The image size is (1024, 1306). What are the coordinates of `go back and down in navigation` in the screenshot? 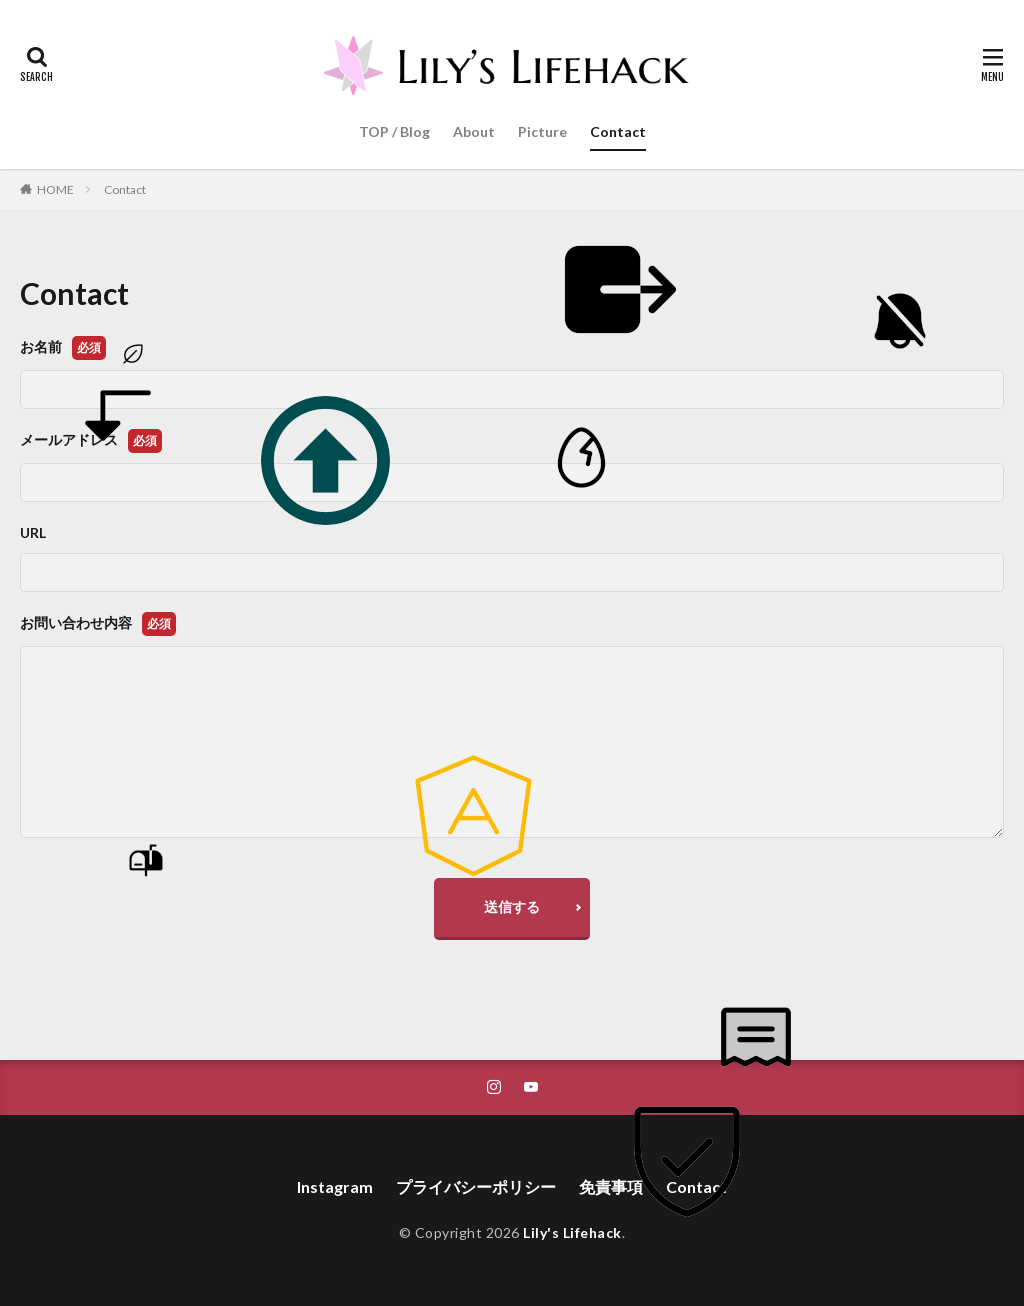 It's located at (115, 410).